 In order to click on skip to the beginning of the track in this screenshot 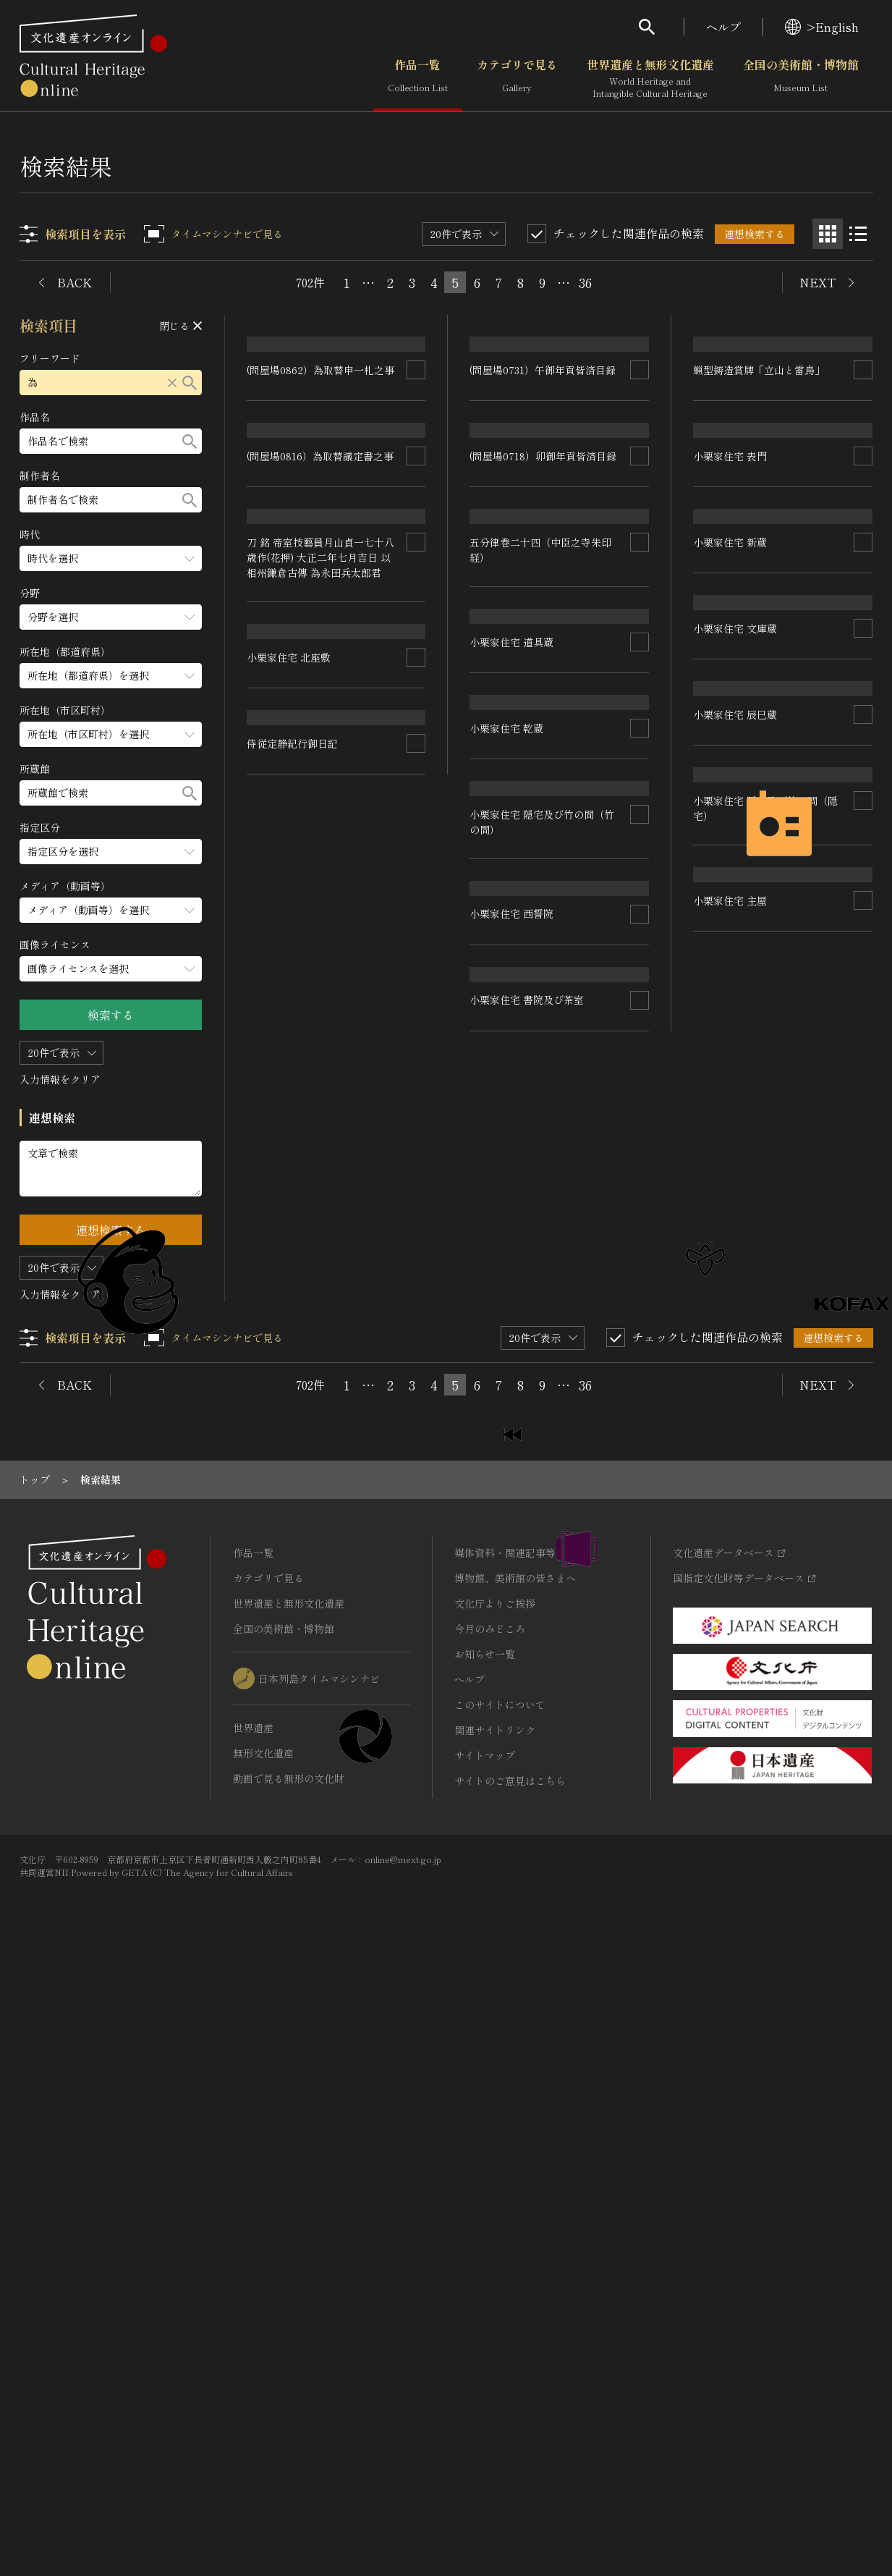, I will do `click(512, 1435)`.